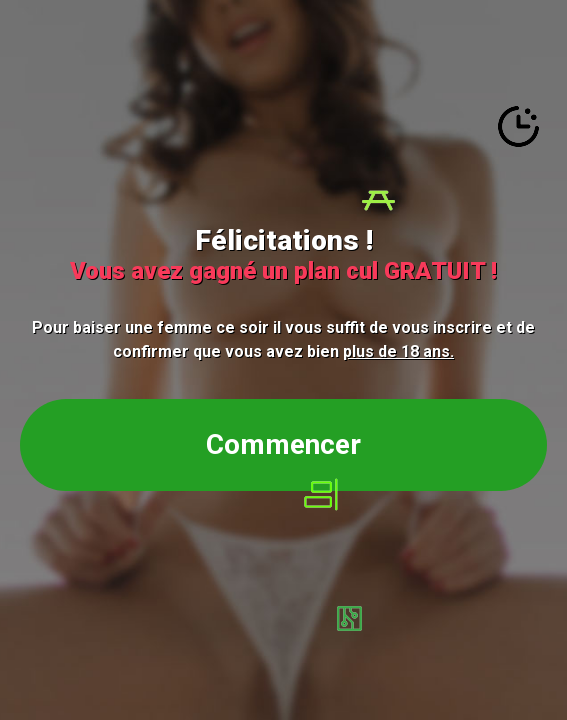 Image resolution: width=567 pixels, height=720 pixels. What do you see at coordinates (378, 200) in the screenshot?
I see `find nearby picnic areas` at bounding box center [378, 200].